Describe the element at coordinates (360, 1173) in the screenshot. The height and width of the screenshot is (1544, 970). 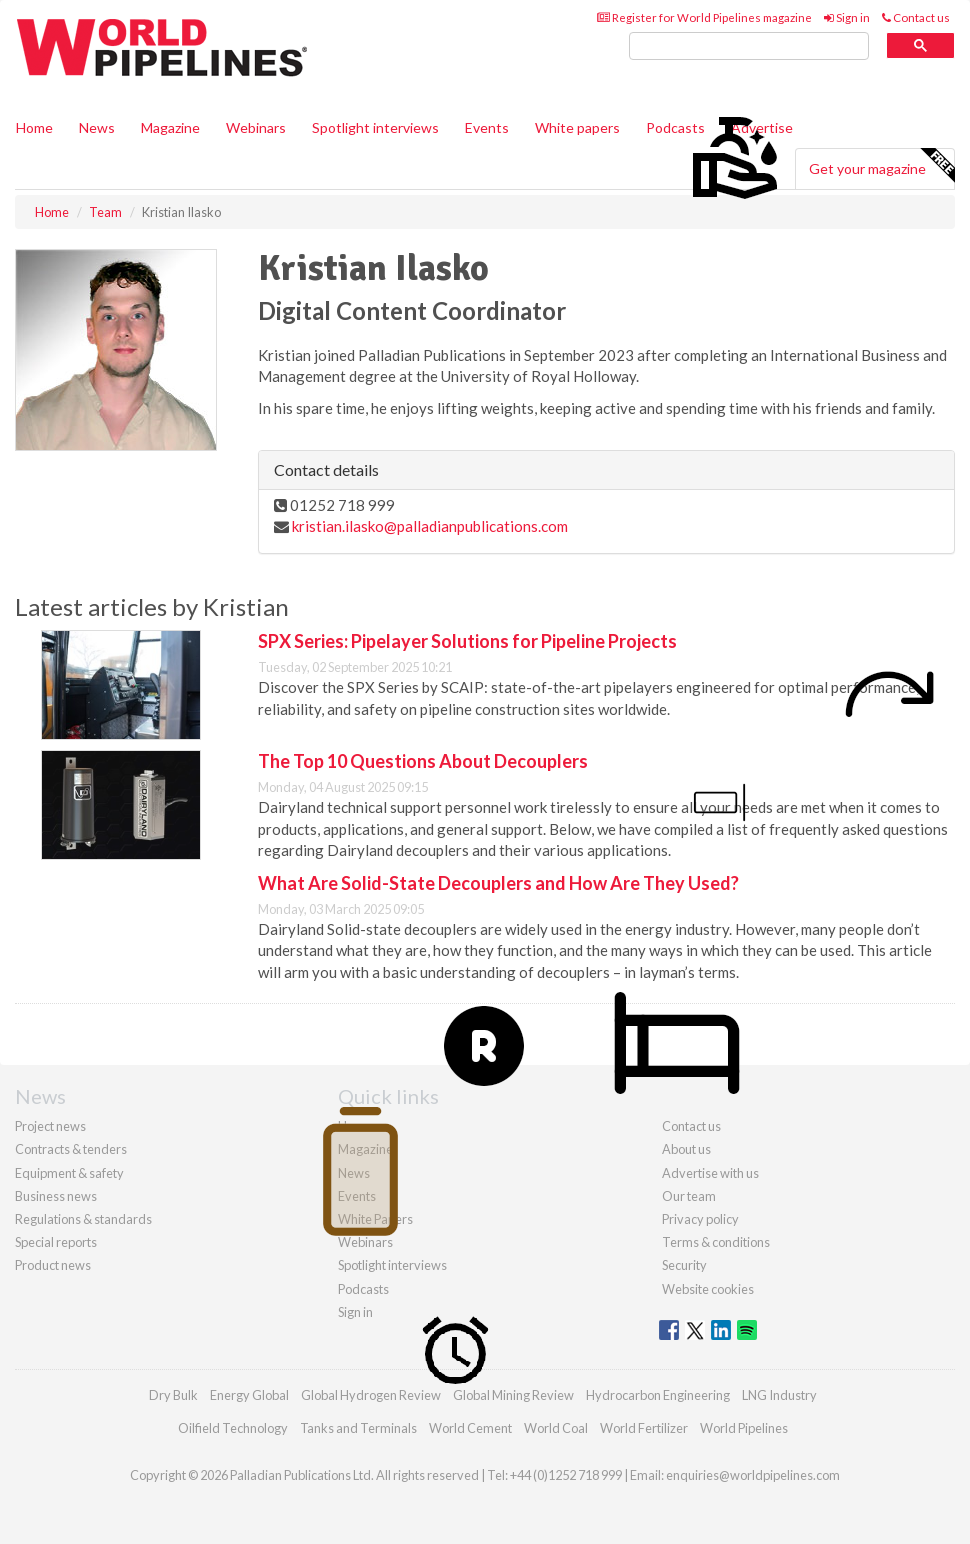
I see `indicates battery is completely drained` at that location.